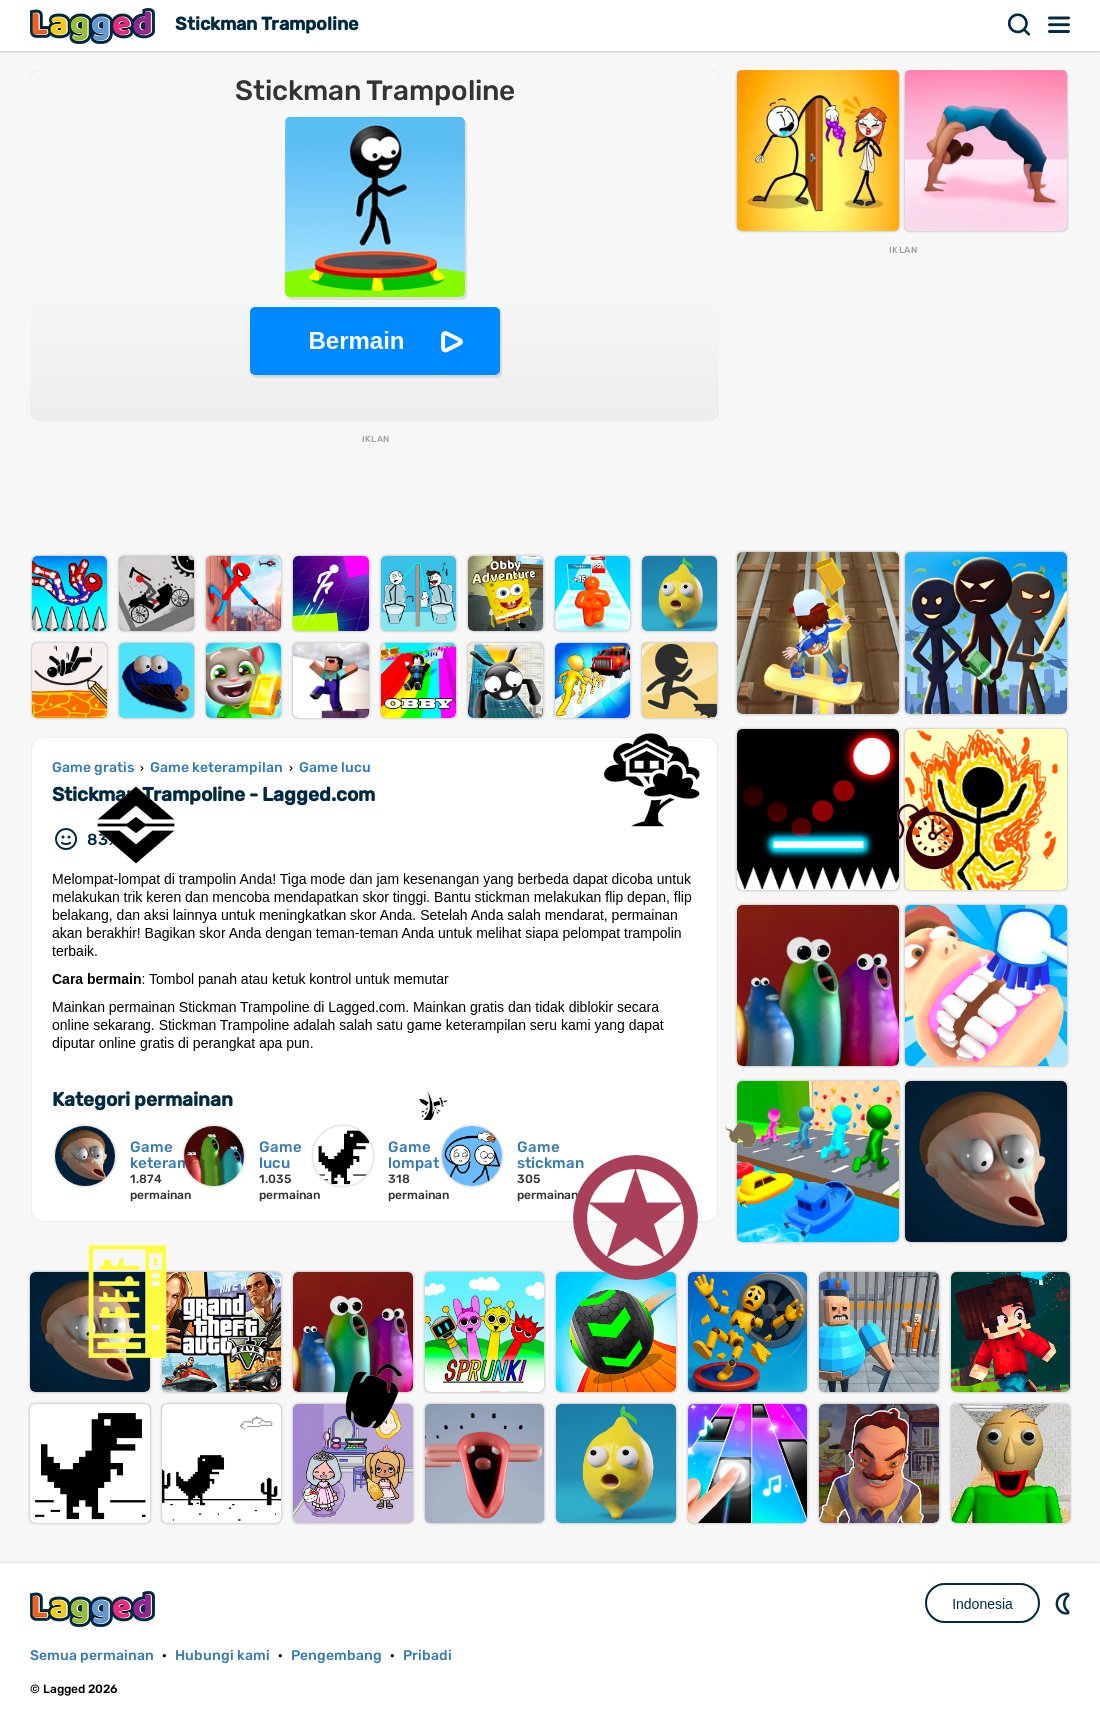  What do you see at coordinates (635, 1217) in the screenshot?
I see `indicates allied or friendly faction status` at bounding box center [635, 1217].